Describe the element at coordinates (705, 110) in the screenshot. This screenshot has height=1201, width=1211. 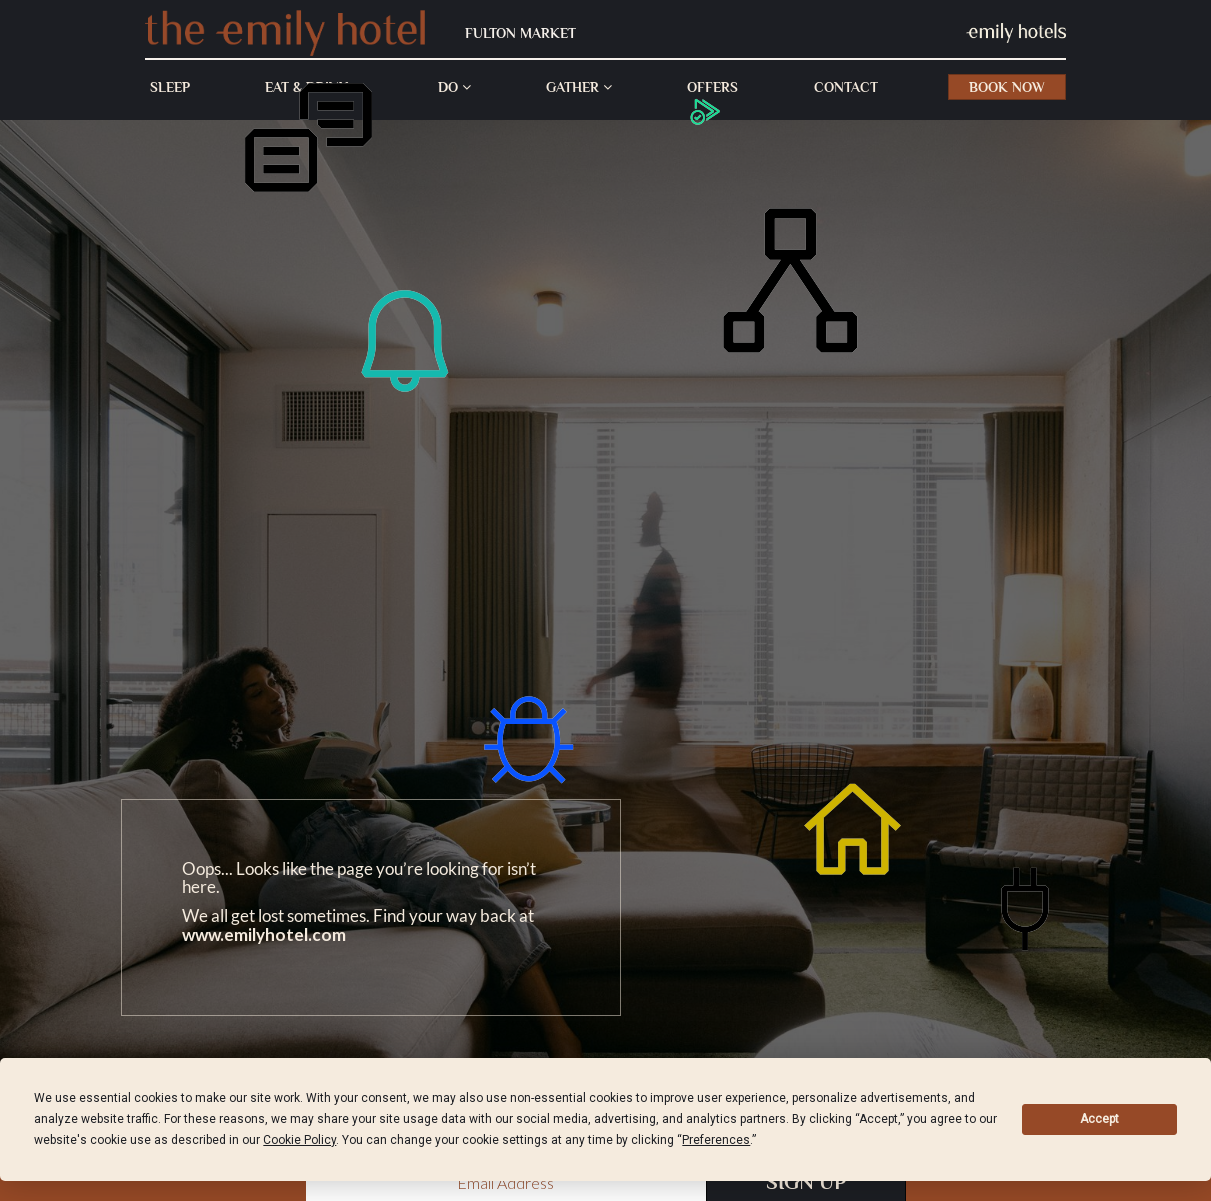
I see `run all tests with code coverage` at that location.